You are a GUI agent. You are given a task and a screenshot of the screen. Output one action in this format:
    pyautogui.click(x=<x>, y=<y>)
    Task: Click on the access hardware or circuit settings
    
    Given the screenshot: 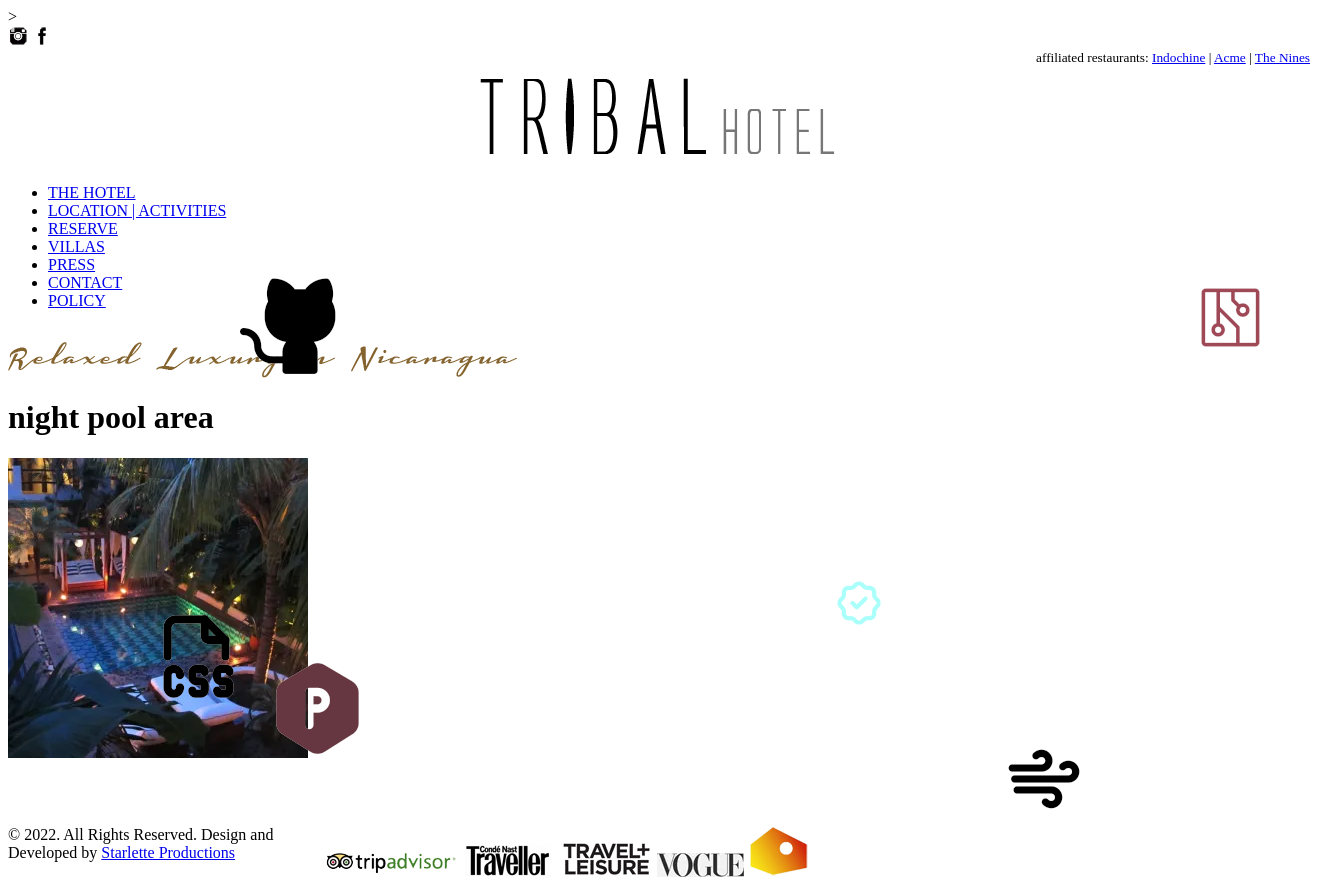 What is the action you would take?
    pyautogui.click(x=1230, y=317)
    